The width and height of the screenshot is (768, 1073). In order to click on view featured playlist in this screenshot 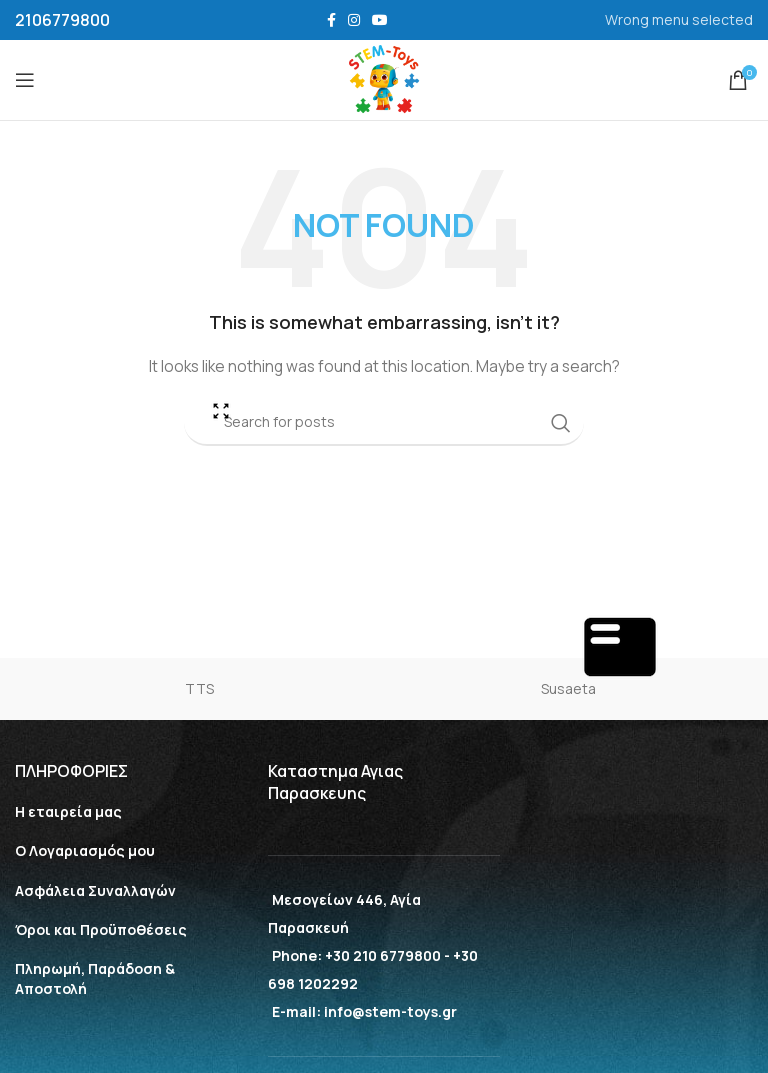, I will do `click(620, 647)`.